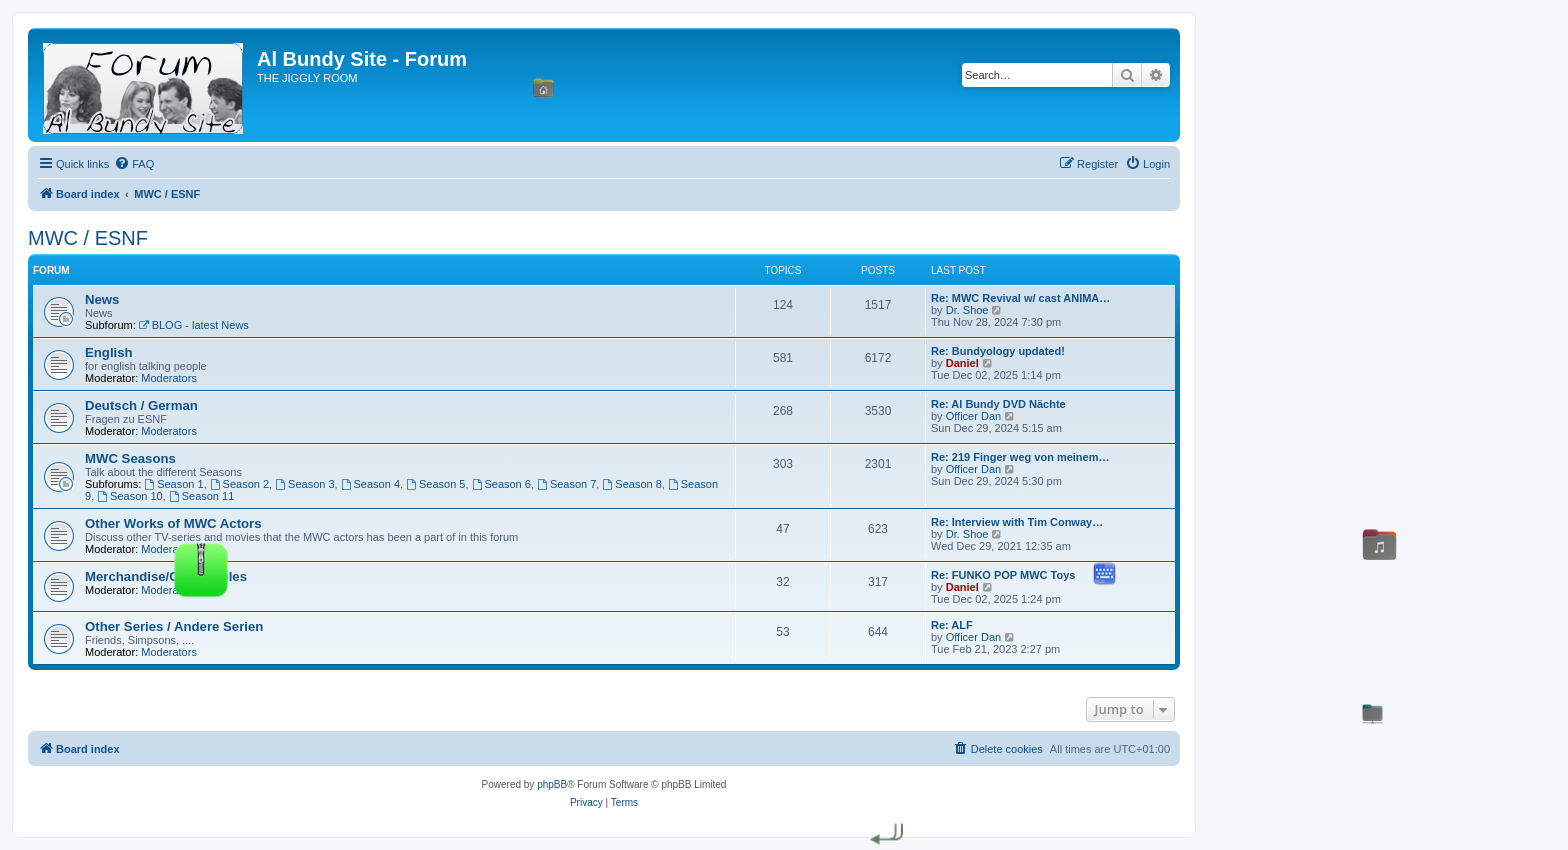 The image size is (1568, 850). I want to click on access your home folder, so click(543, 87).